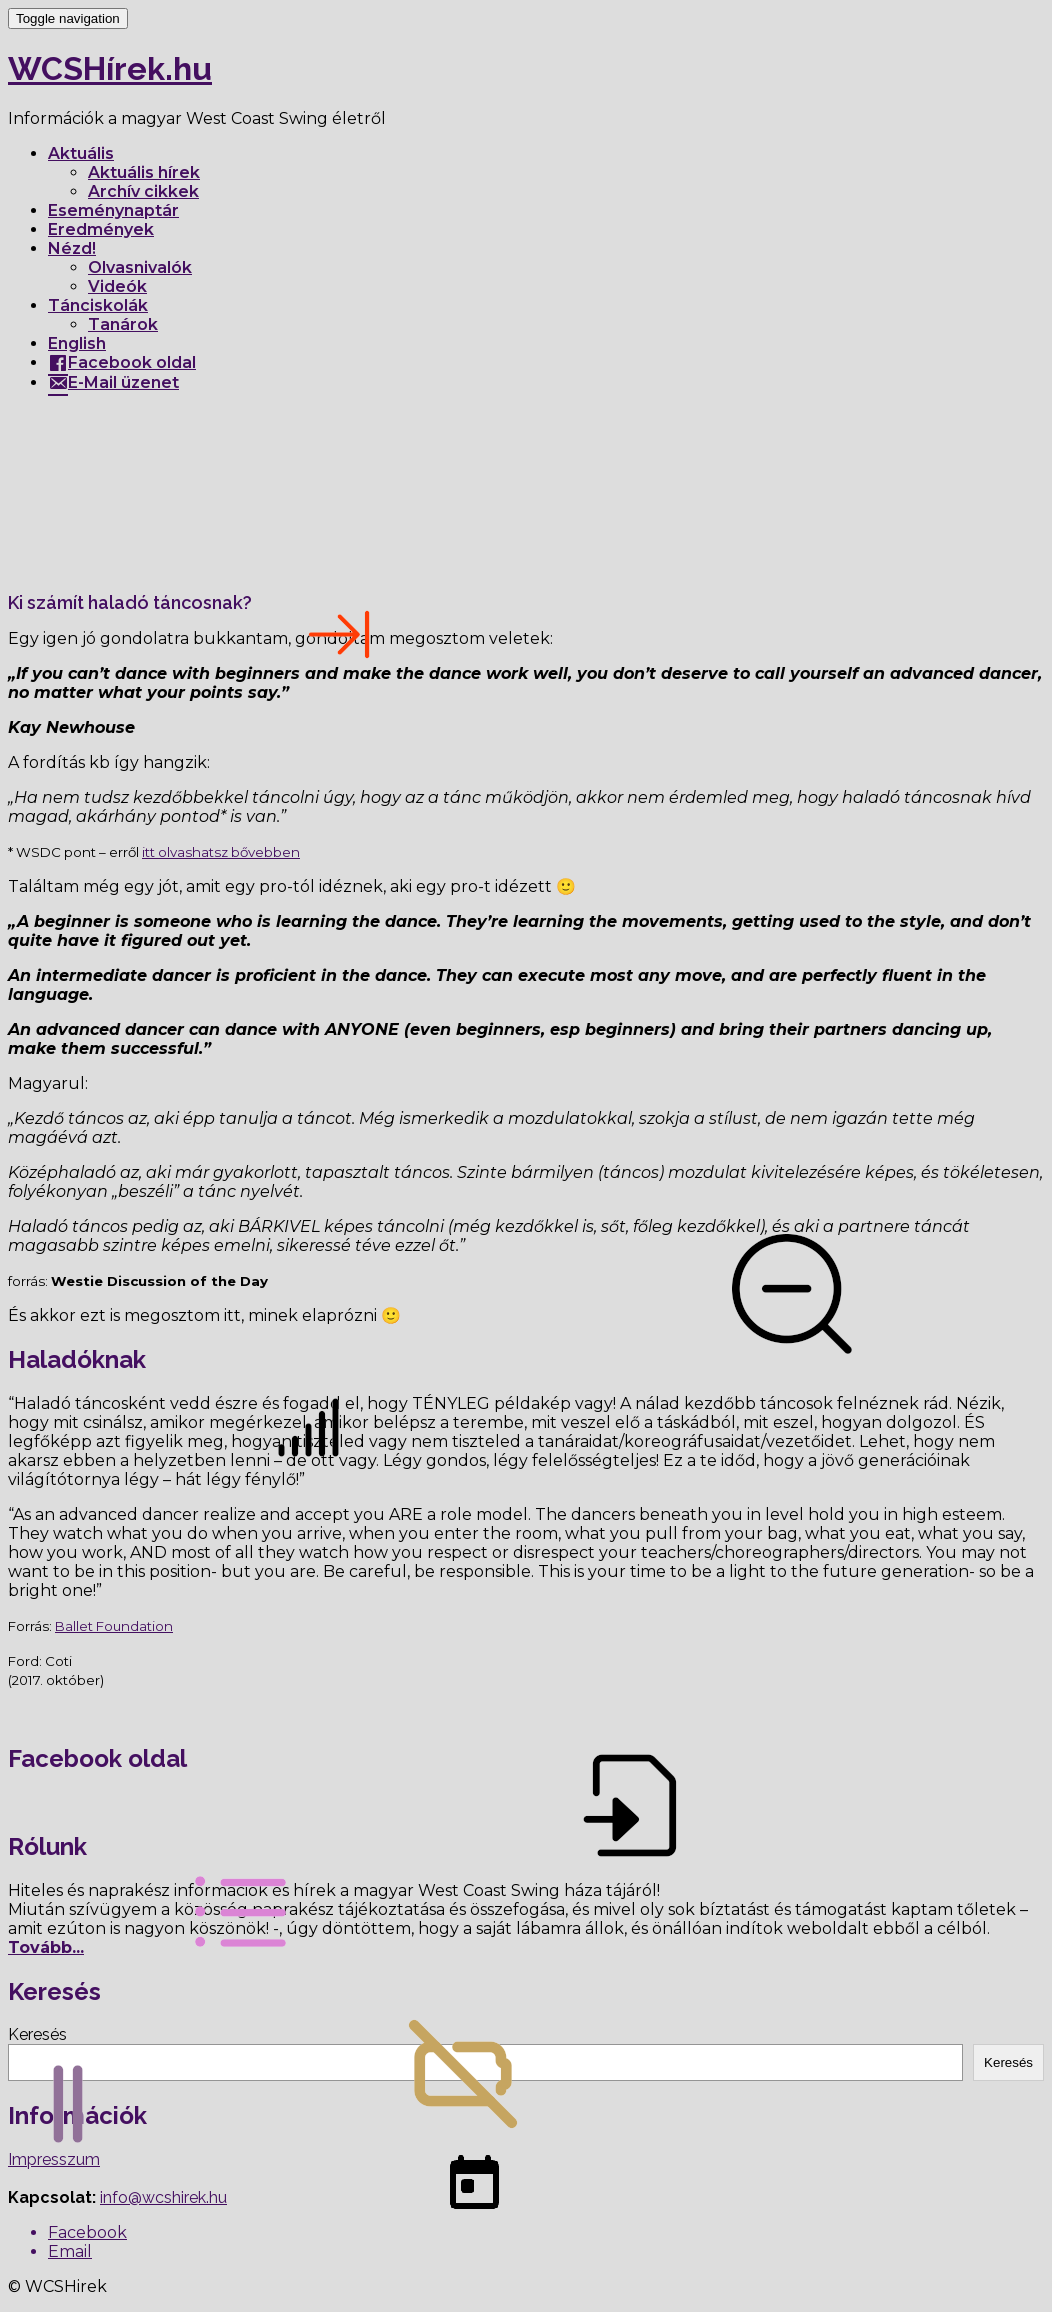 Image resolution: width=1052 pixels, height=2312 pixels. What do you see at coordinates (634, 1805) in the screenshot?
I see `indicates a file has been moved to another location` at bounding box center [634, 1805].